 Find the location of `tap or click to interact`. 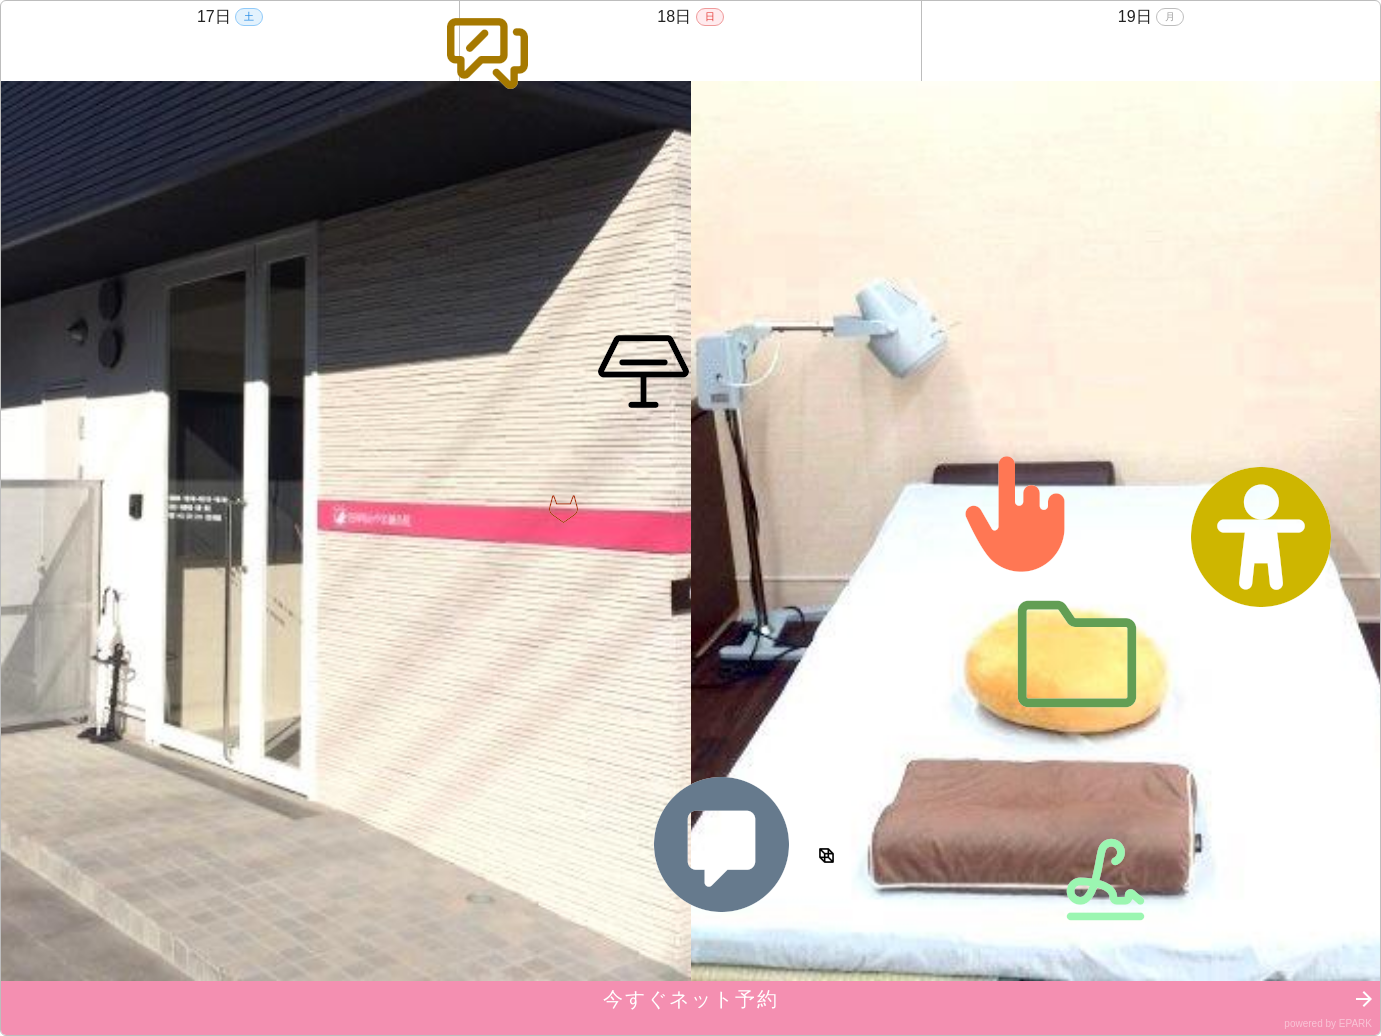

tap or click to interact is located at coordinates (1015, 514).